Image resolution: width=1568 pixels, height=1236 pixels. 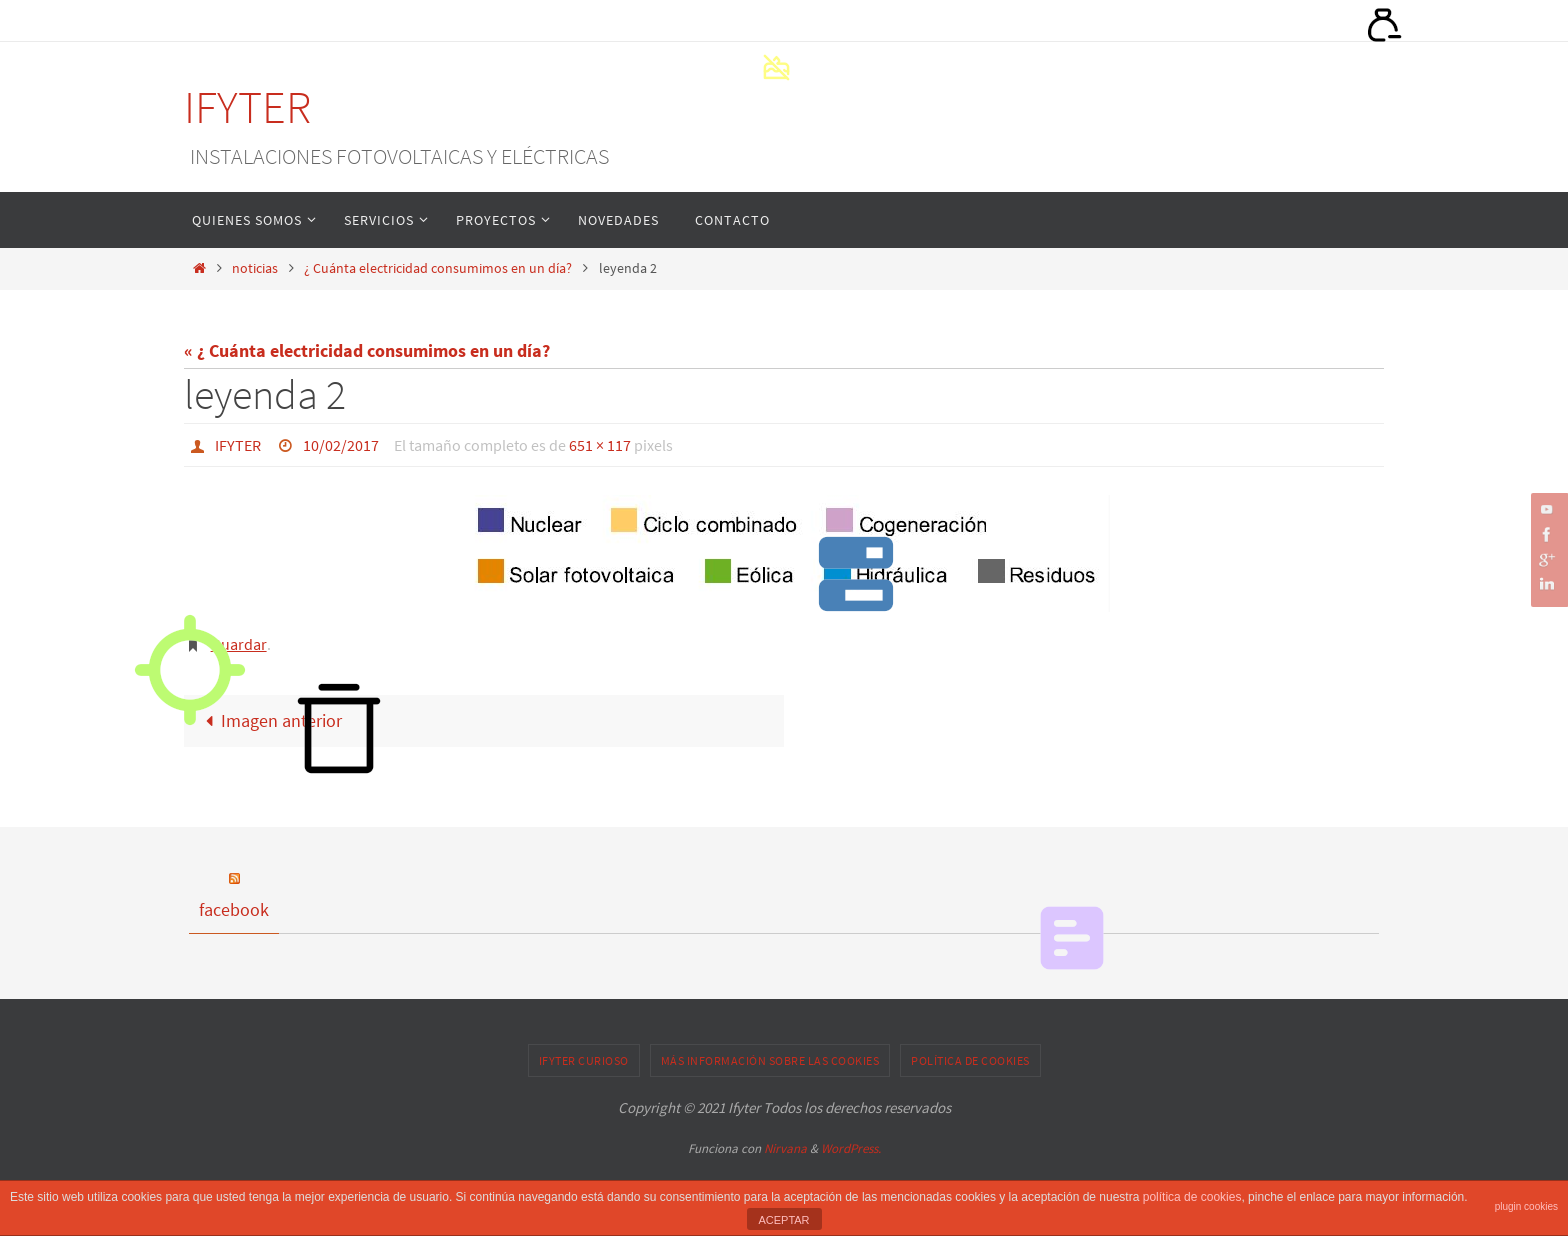 What do you see at coordinates (1072, 938) in the screenshot?
I see `view poll or survey results` at bounding box center [1072, 938].